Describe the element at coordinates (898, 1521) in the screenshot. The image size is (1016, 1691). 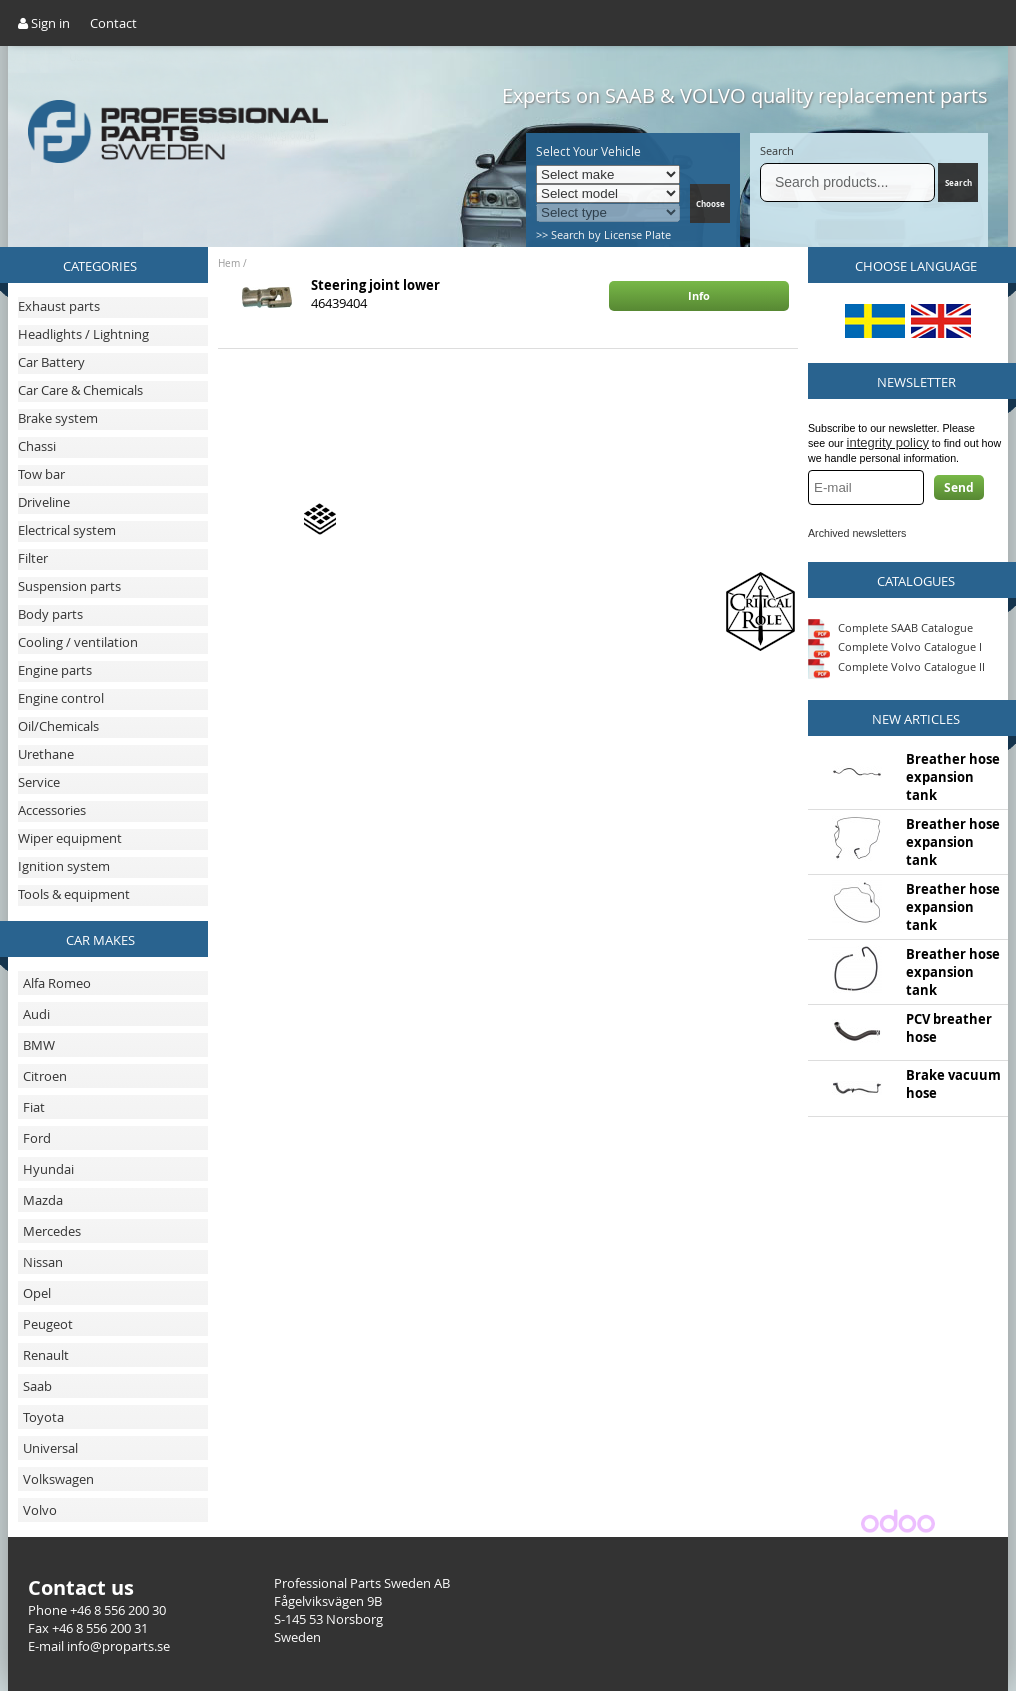
I see `open odoo business management app` at that location.